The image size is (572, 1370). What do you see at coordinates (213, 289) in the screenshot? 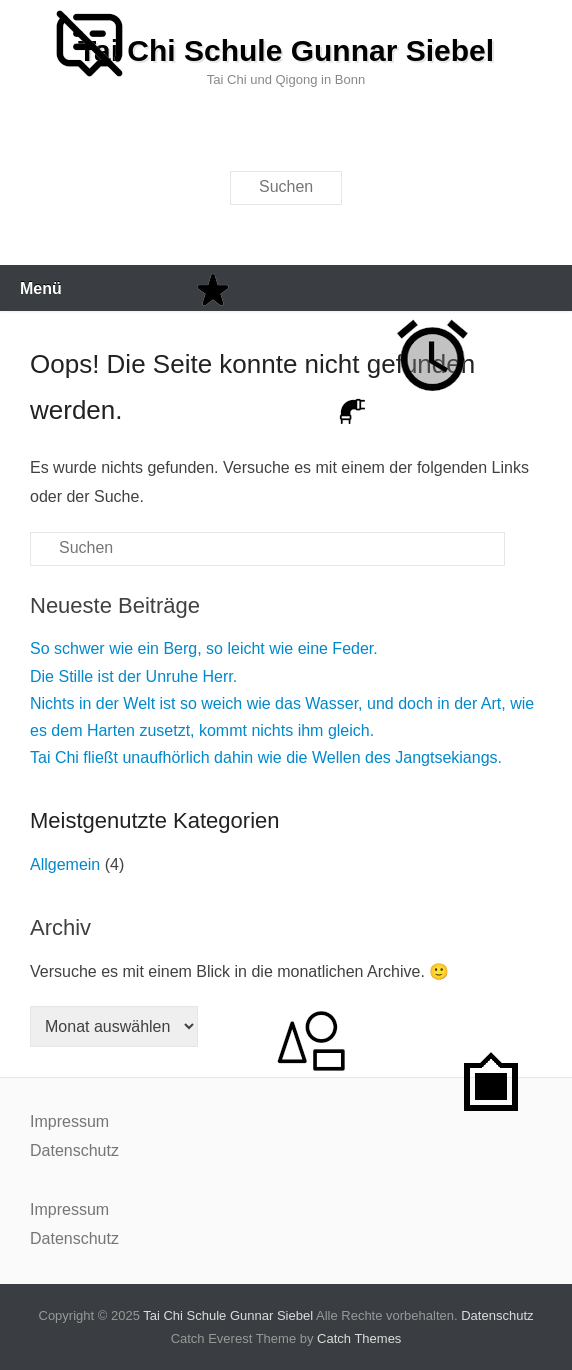
I see `rate or favorite an item` at bounding box center [213, 289].